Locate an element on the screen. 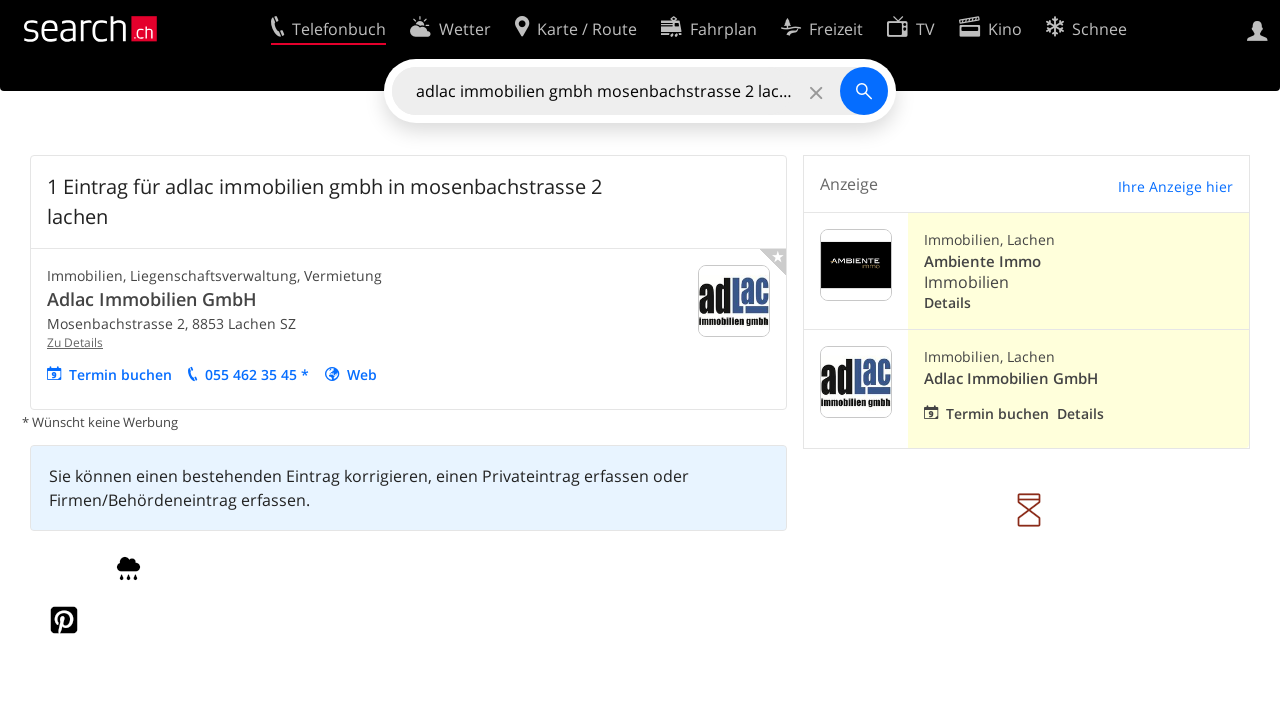  indicates rainy weather conditions is located at coordinates (128, 568).